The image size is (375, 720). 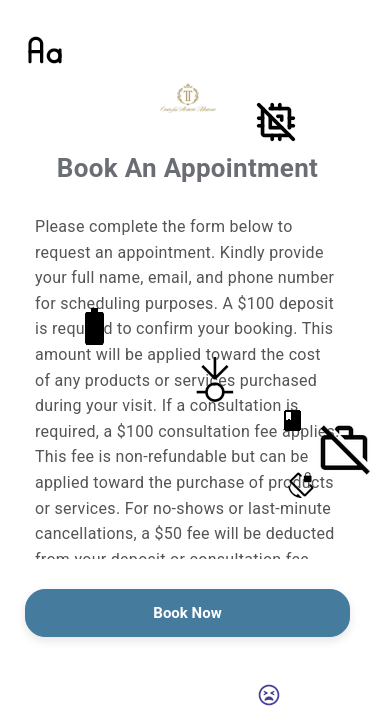 What do you see at coordinates (94, 326) in the screenshot?
I see `indicates current battery level` at bounding box center [94, 326].